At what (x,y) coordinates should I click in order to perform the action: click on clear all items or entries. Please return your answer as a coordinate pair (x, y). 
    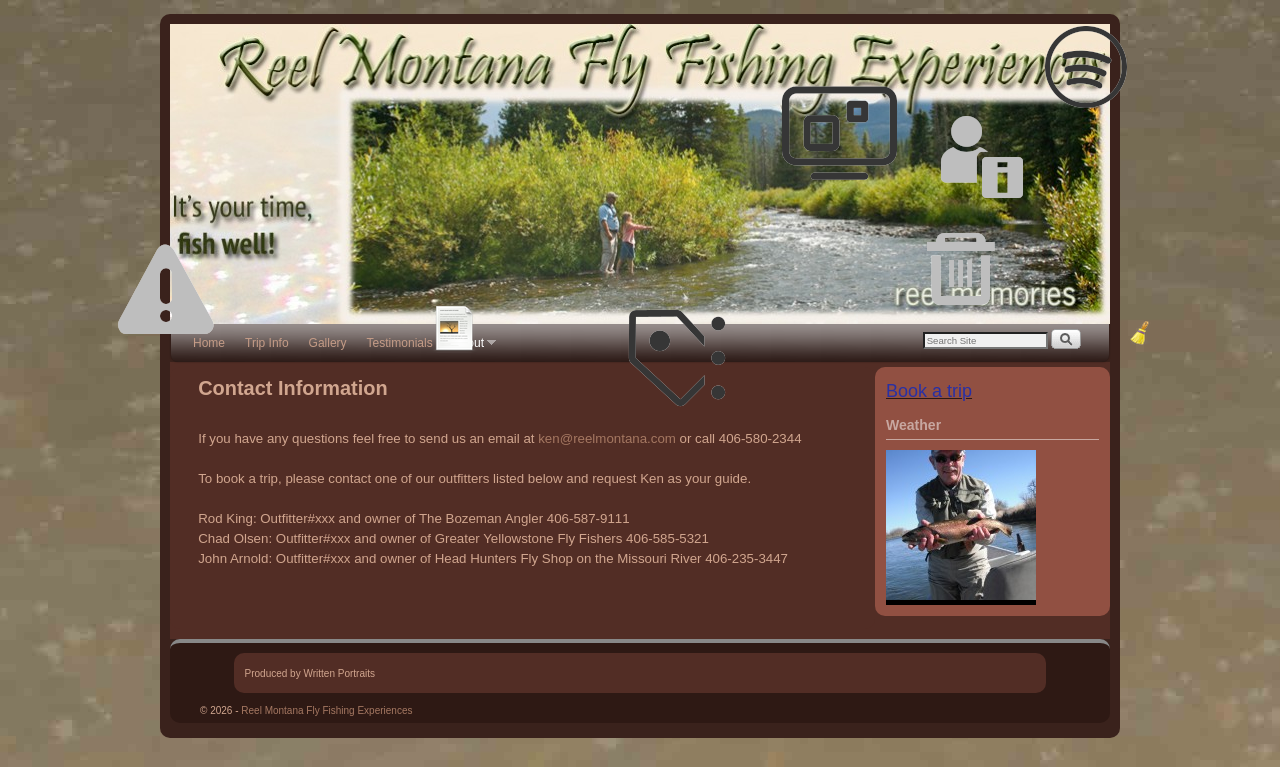
    Looking at the image, I should click on (1141, 333).